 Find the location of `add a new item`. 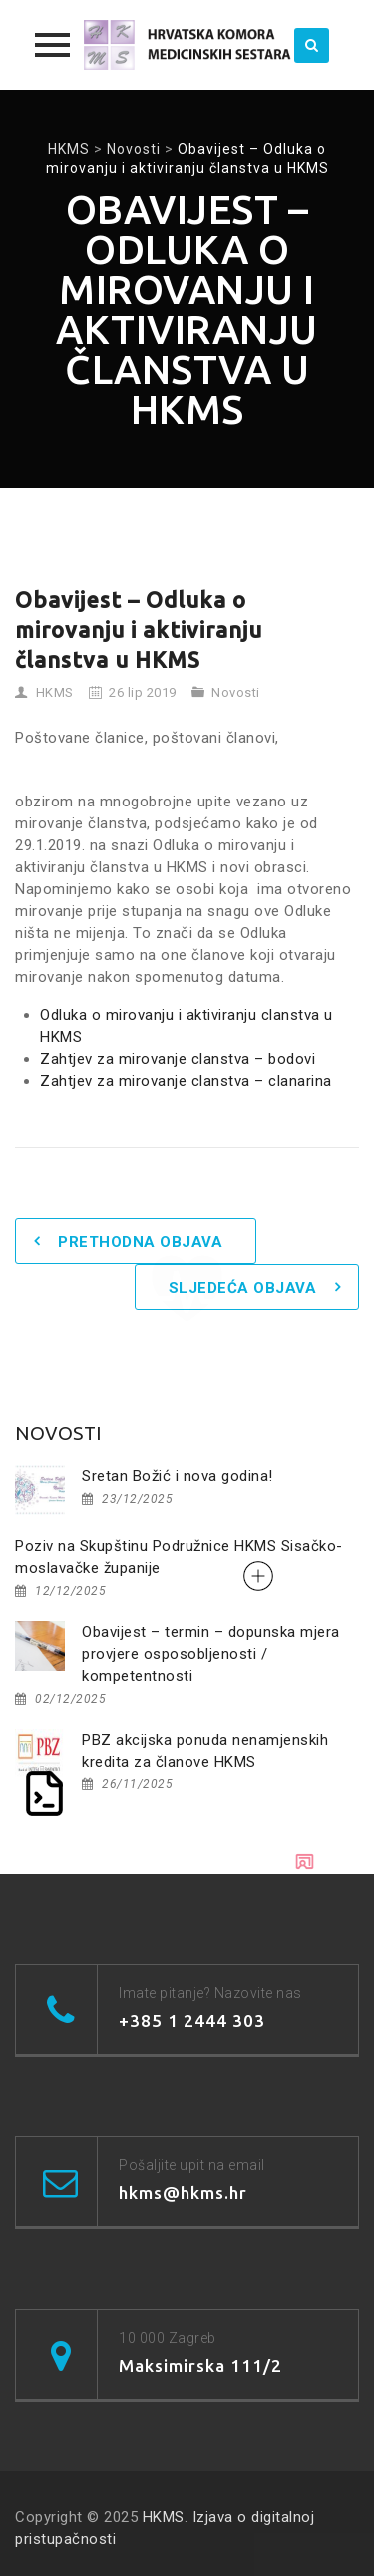

add a new item is located at coordinates (258, 1576).